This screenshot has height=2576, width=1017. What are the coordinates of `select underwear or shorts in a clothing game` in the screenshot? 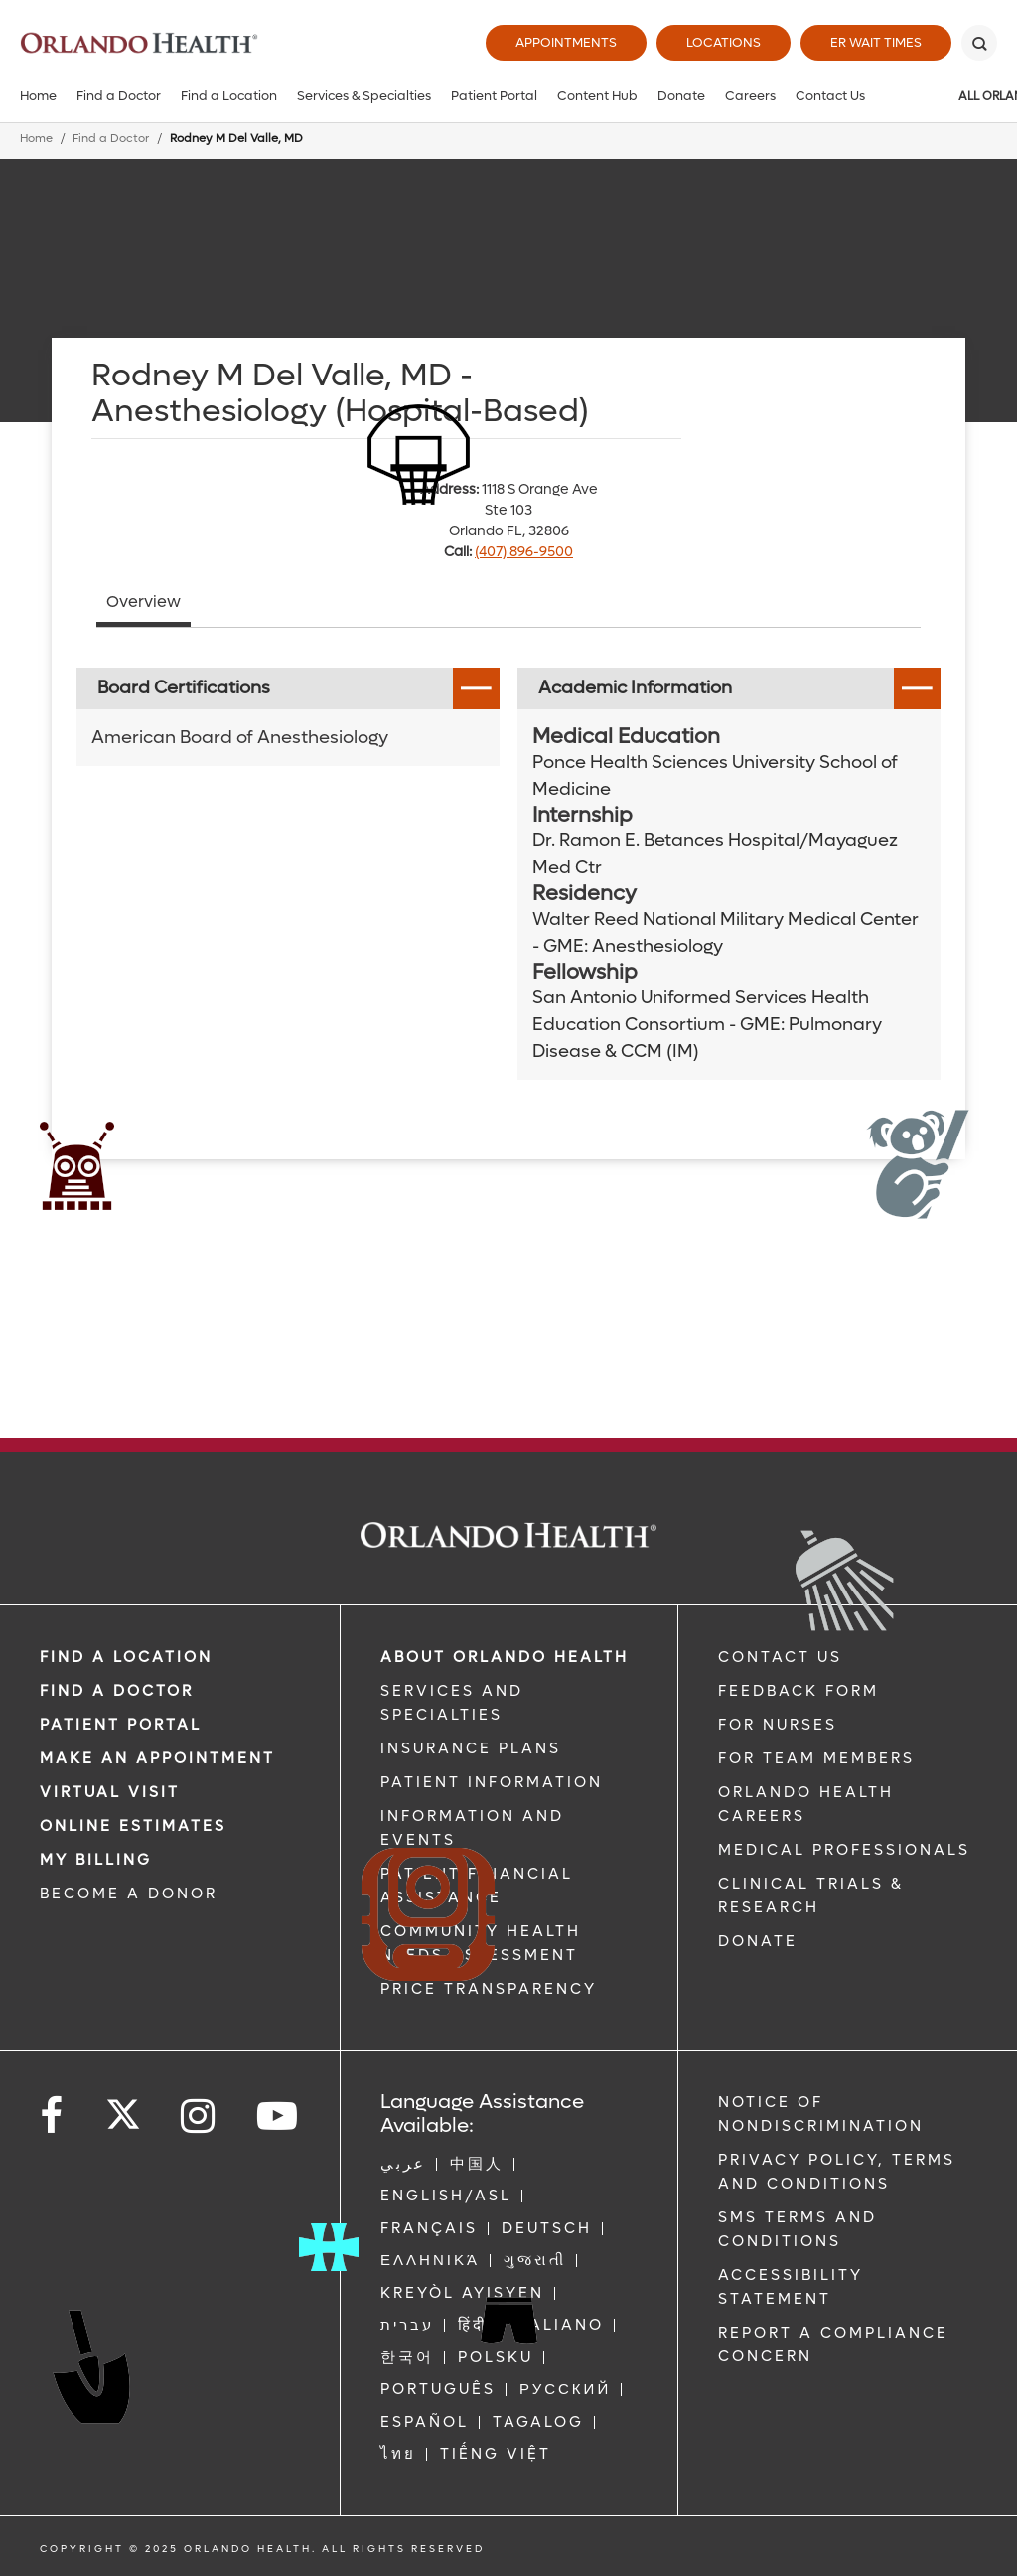 It's located at (508, 2320).